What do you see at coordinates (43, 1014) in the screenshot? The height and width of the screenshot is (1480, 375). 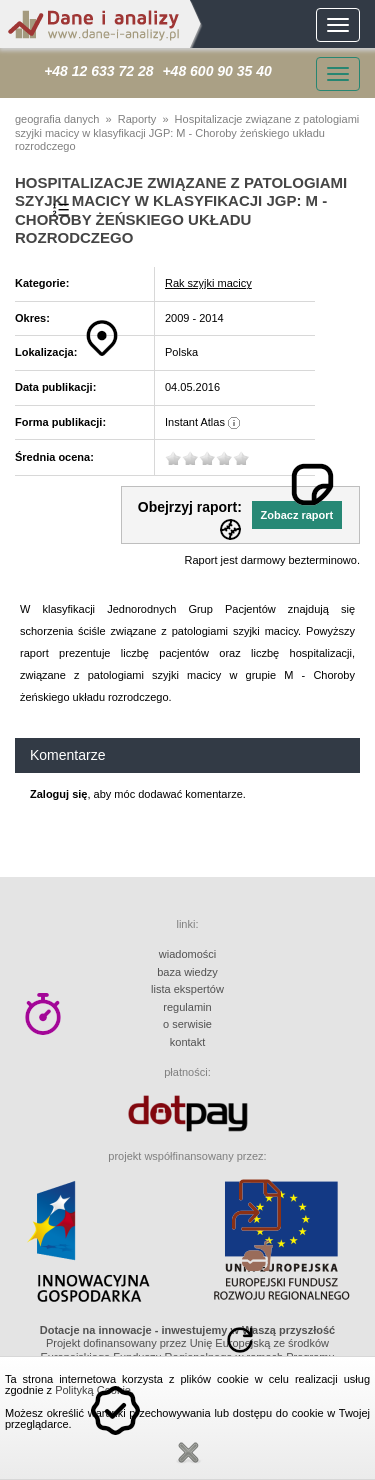 I see `start or stop a timer` at bounding box center [43, 1014].